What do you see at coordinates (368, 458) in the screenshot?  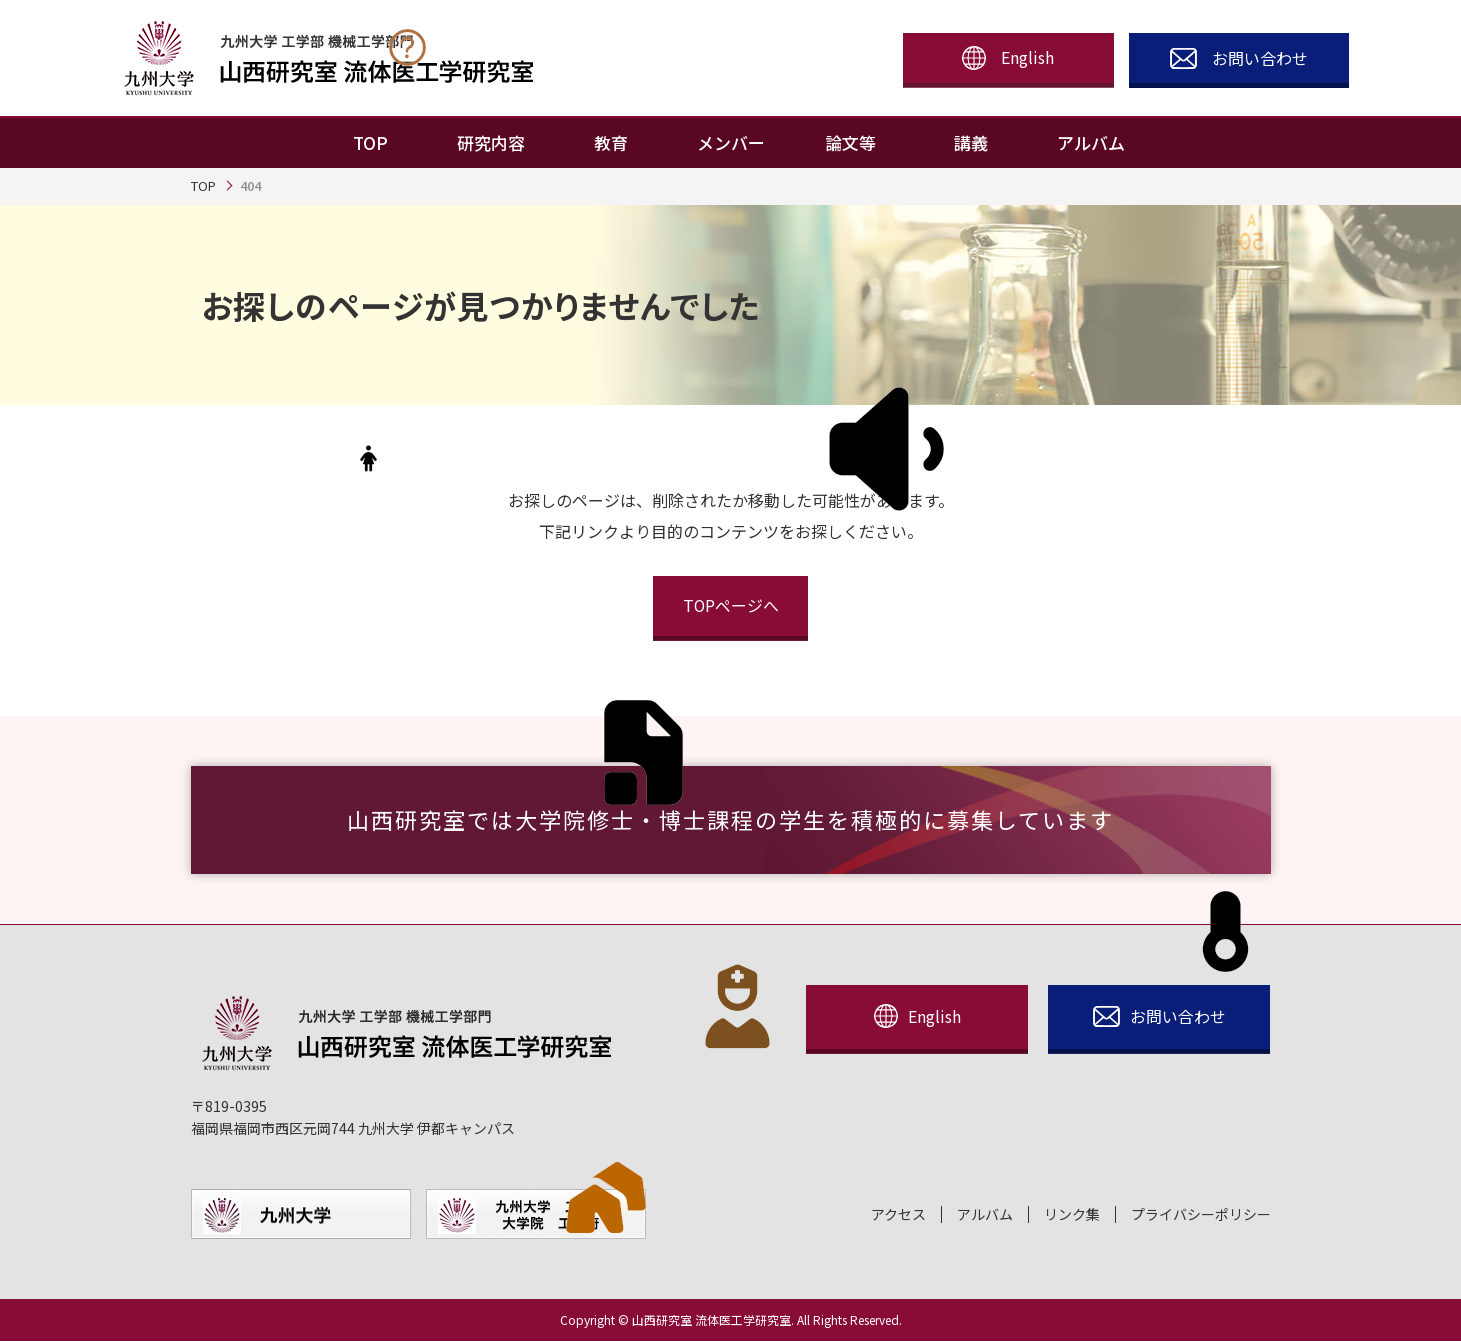 I see `women's restroom indicator` at bounding box center [368, 458].